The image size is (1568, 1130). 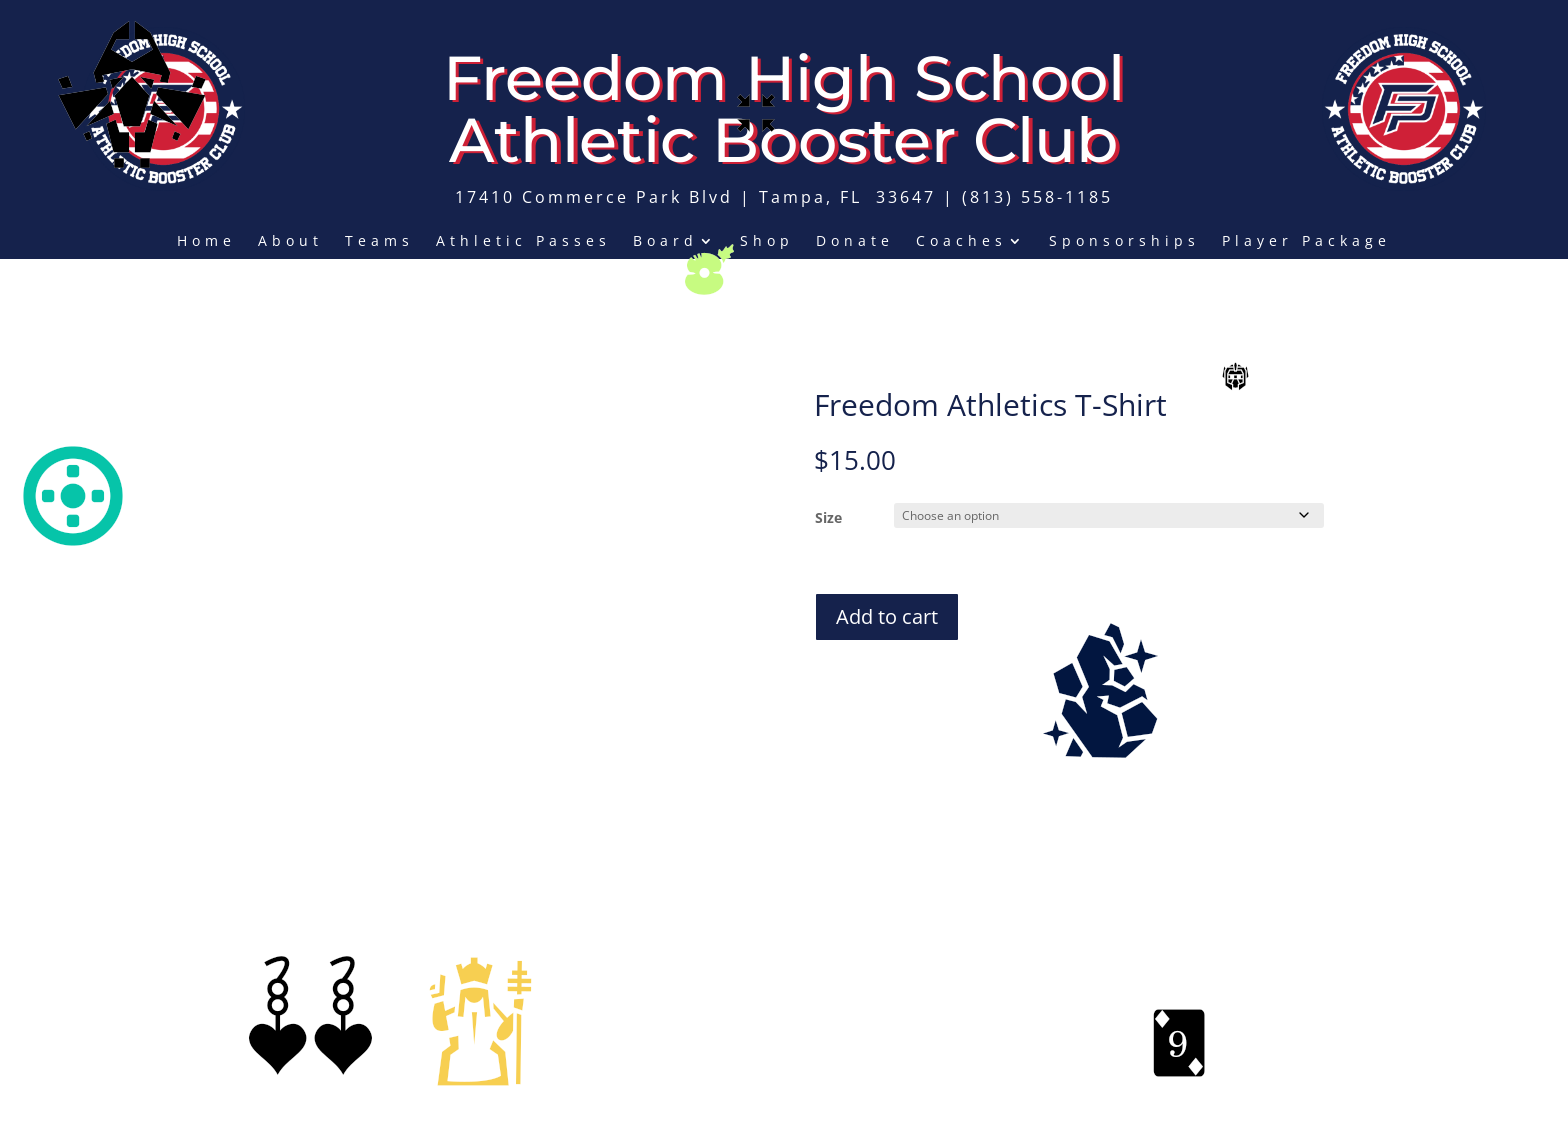 I want to click on view the hierophant tarot card, so click(x=480, y=1021).